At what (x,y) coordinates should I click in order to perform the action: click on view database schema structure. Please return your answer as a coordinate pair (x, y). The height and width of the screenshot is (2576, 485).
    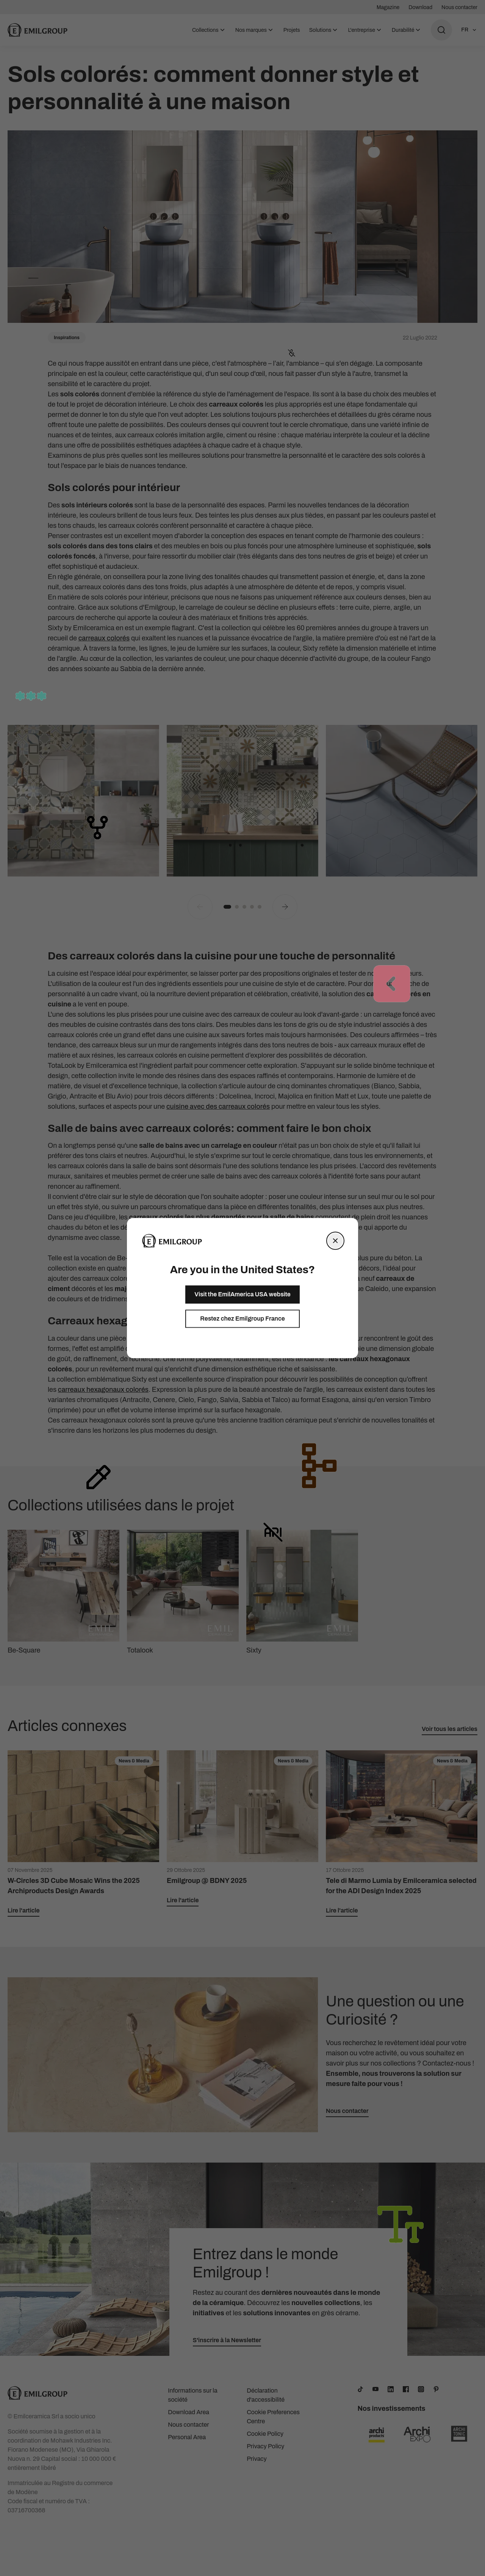
    Looking at the image, I should click on (318, 1466).